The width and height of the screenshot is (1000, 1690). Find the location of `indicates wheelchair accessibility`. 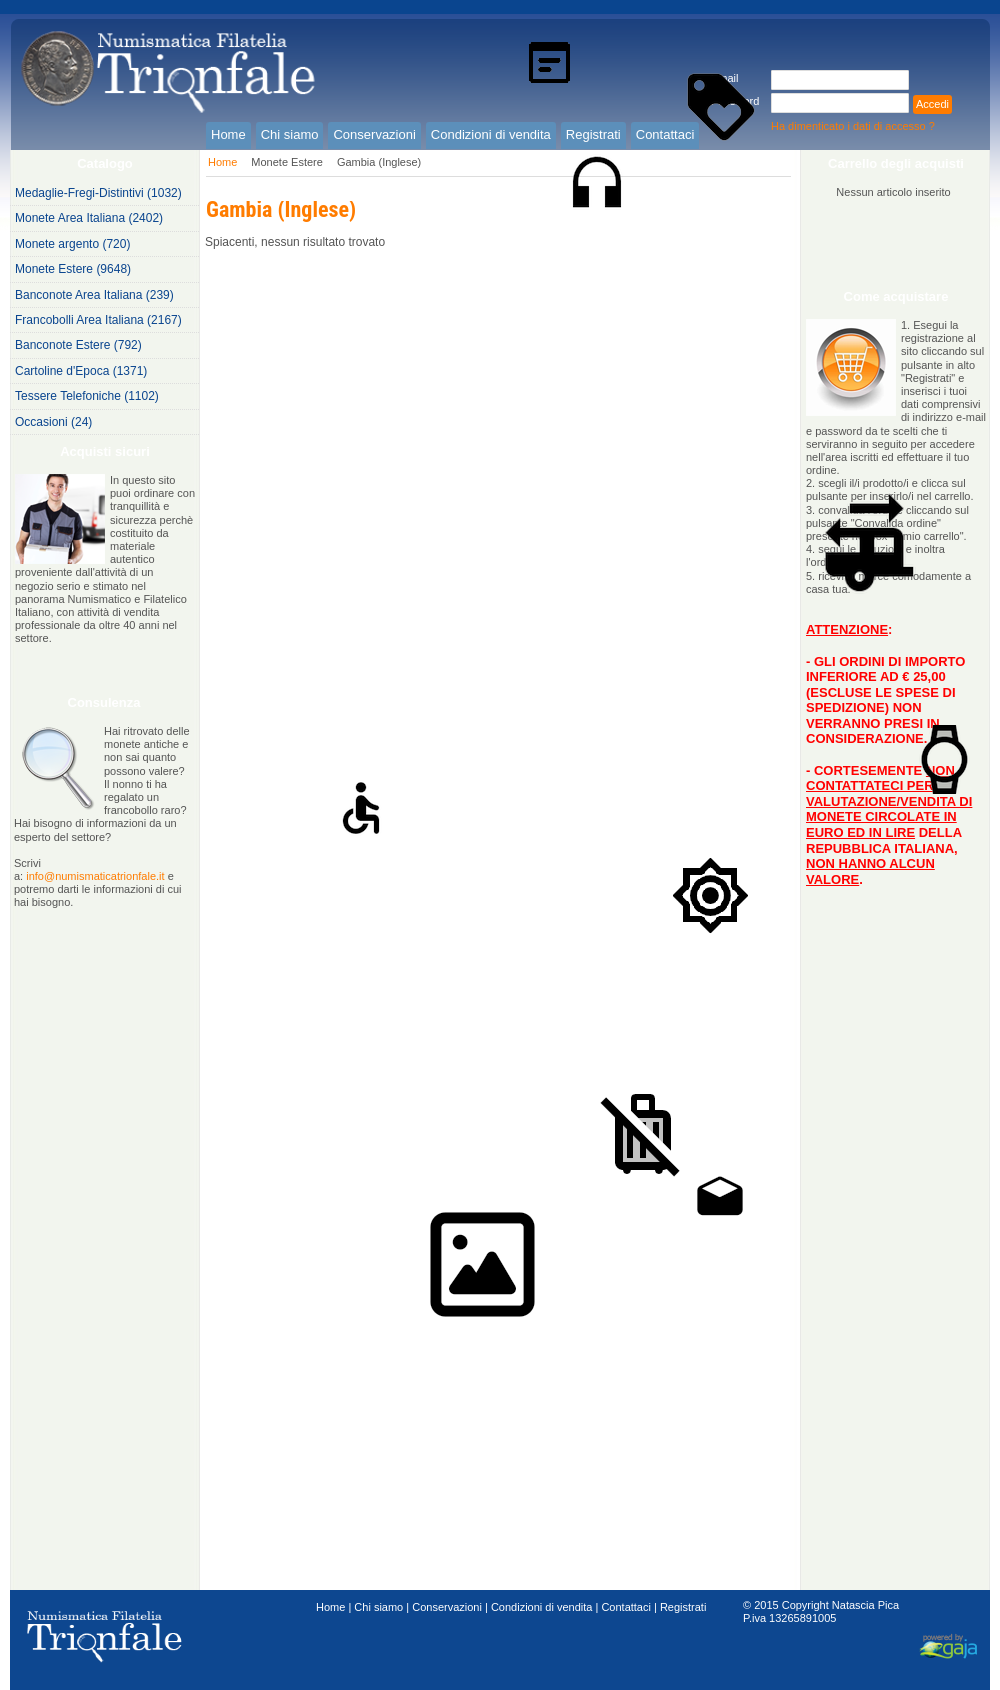

indicates wheelchair accessibility is located at coordinates (361, 808).